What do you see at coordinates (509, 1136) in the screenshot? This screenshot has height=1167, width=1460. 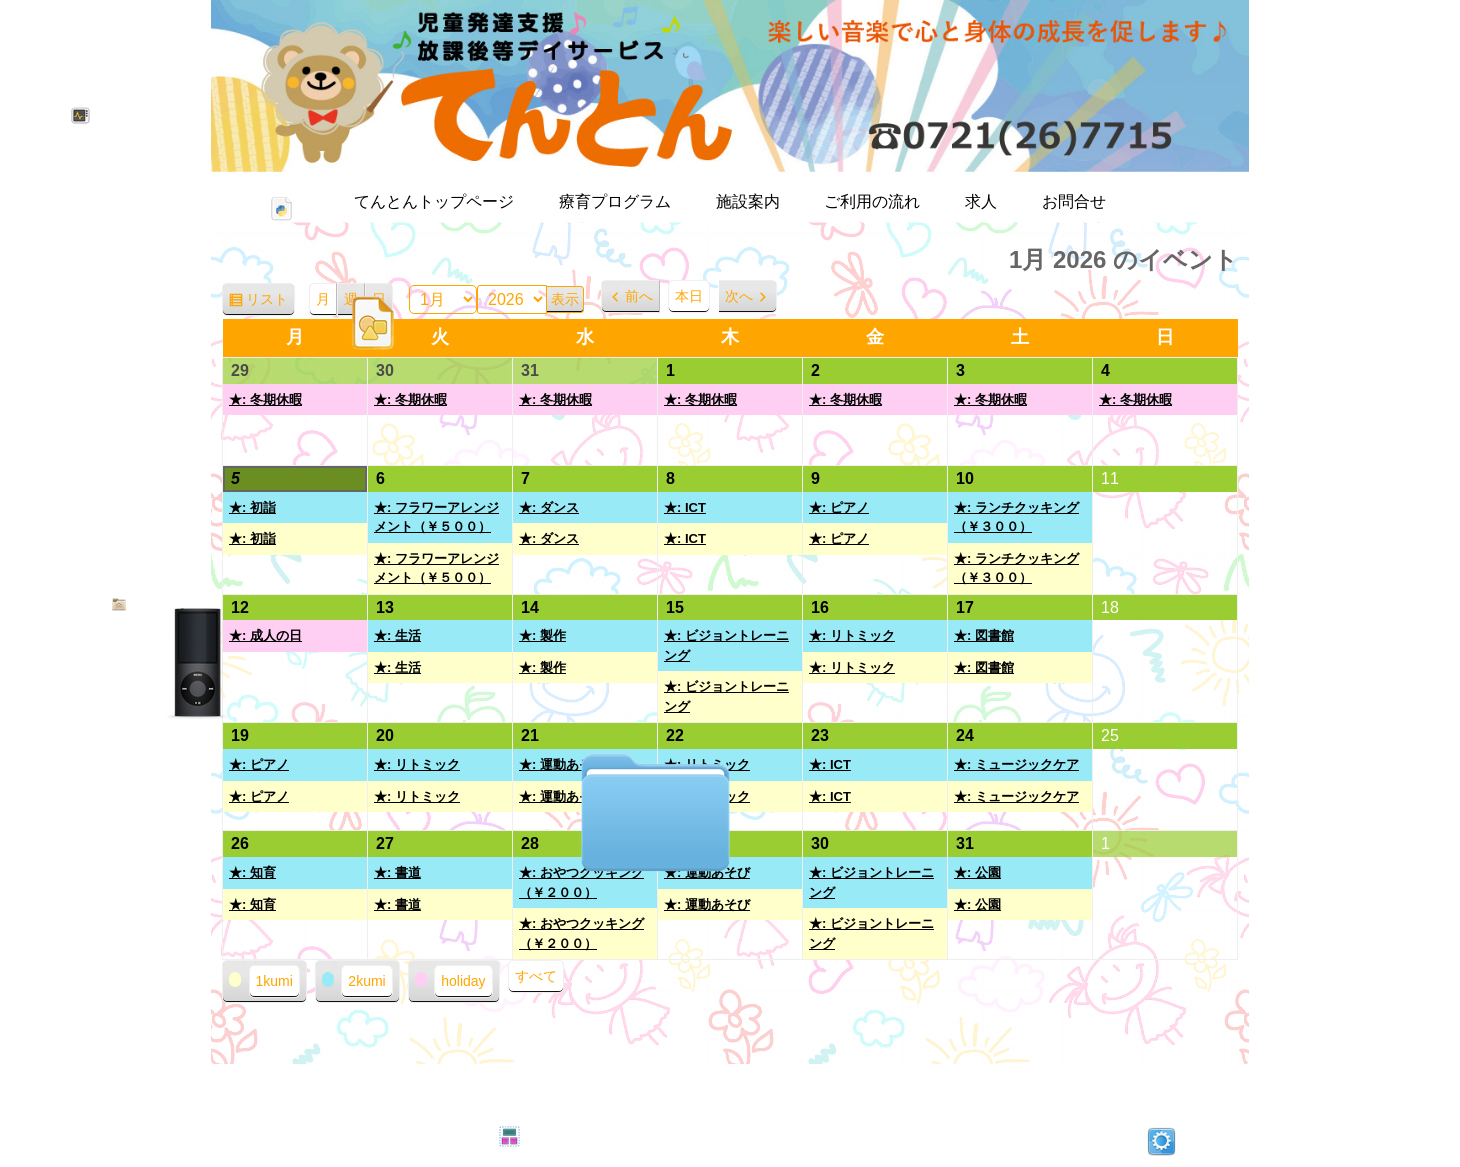 I see `select all items in the current view` at bounding box center [509, 1136].